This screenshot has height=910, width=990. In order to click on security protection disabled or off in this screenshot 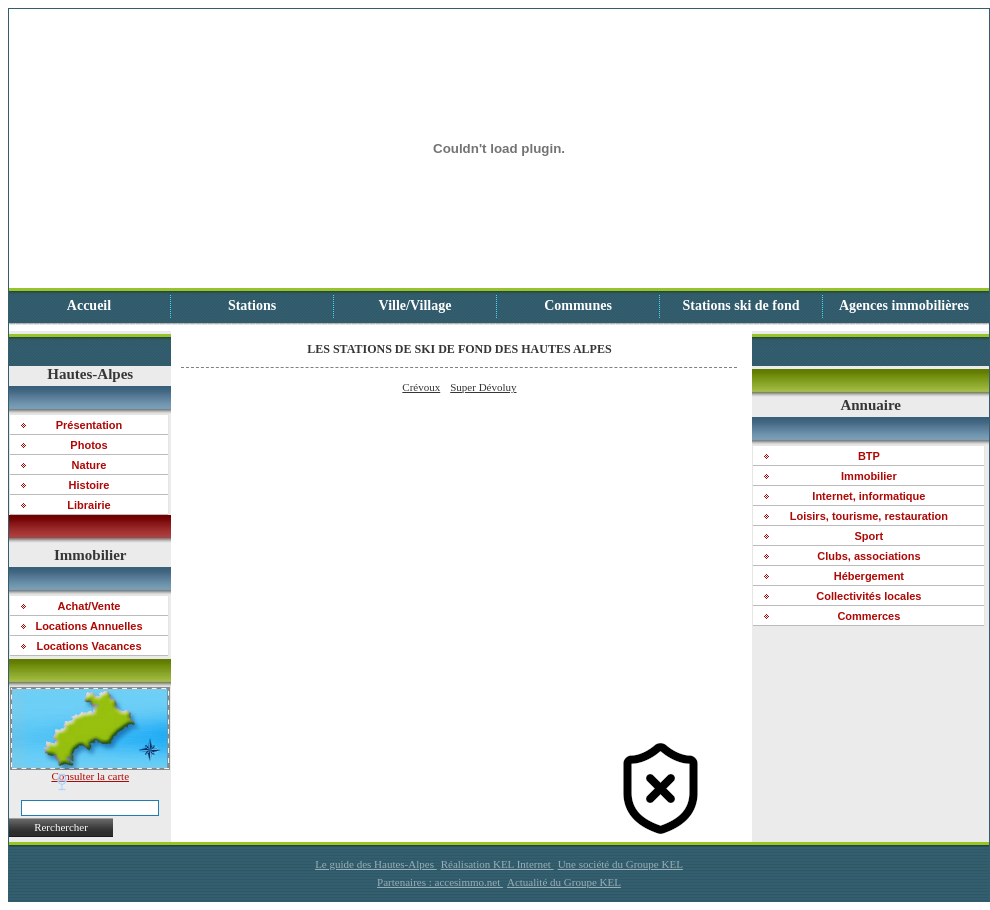, I will do `click(660, 788)`.